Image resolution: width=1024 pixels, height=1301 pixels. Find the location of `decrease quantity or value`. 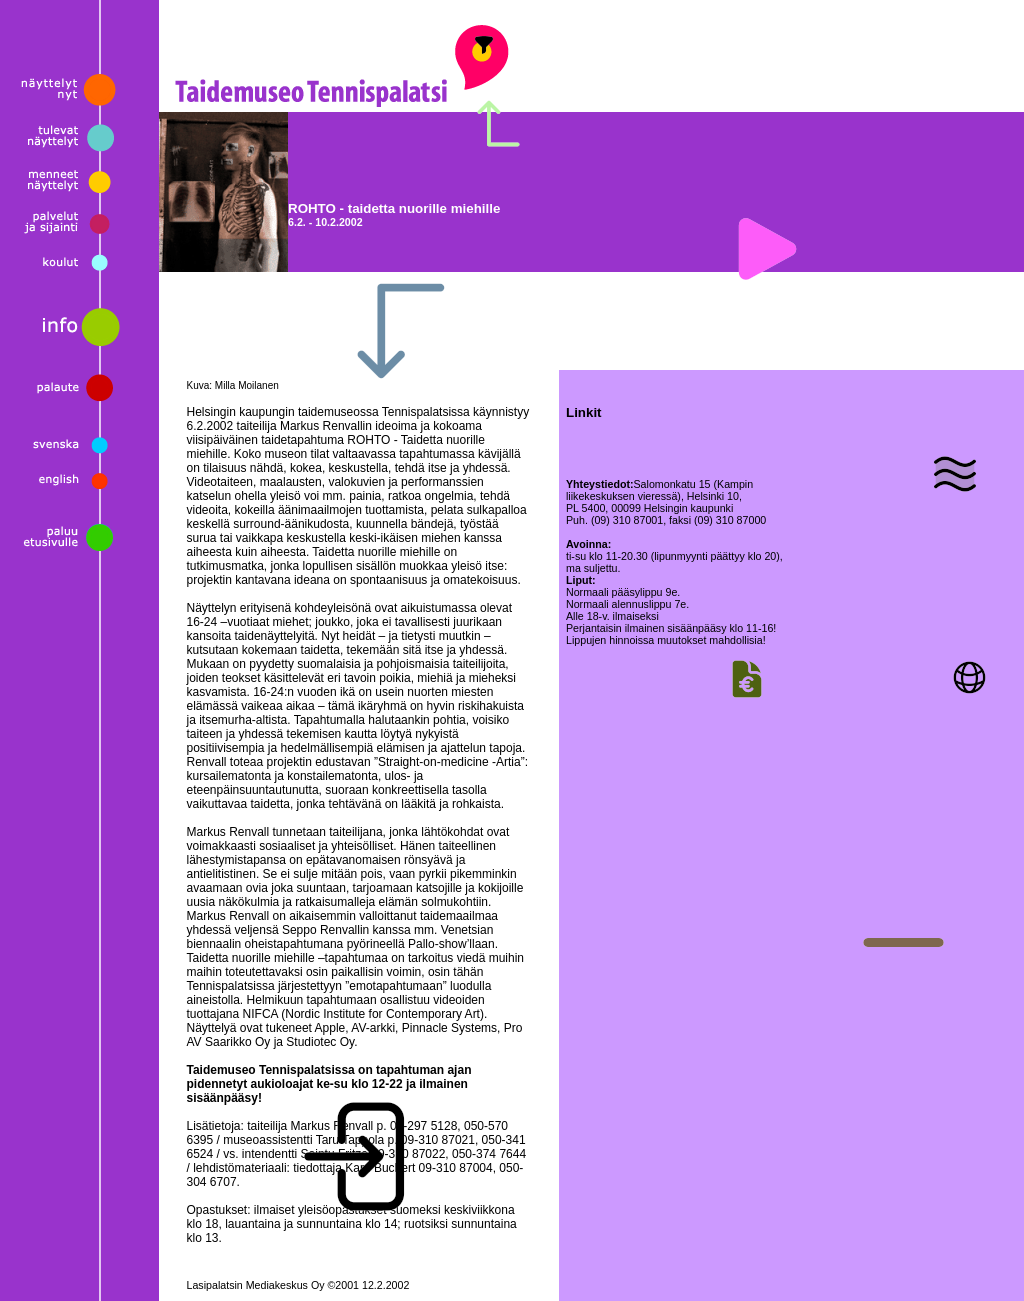

decrease quantity or value is located at coordinates (903, 942).